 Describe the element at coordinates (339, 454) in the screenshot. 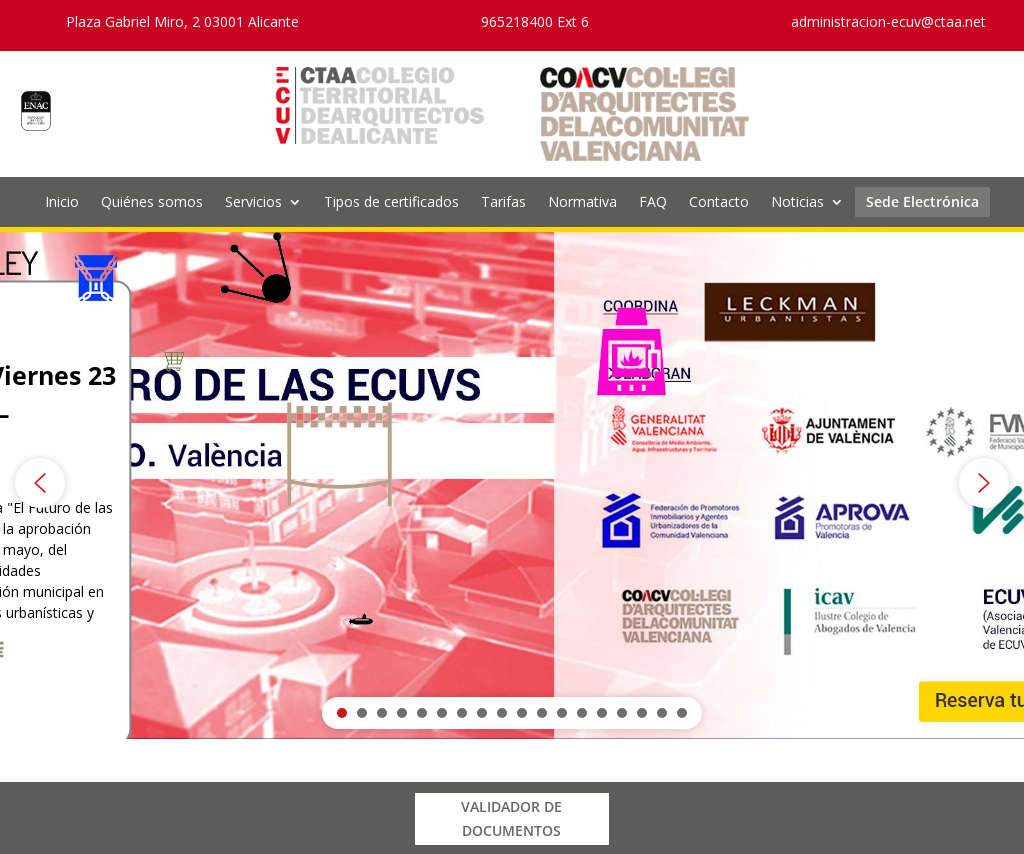

I see `indicates race or level completion` at that location.